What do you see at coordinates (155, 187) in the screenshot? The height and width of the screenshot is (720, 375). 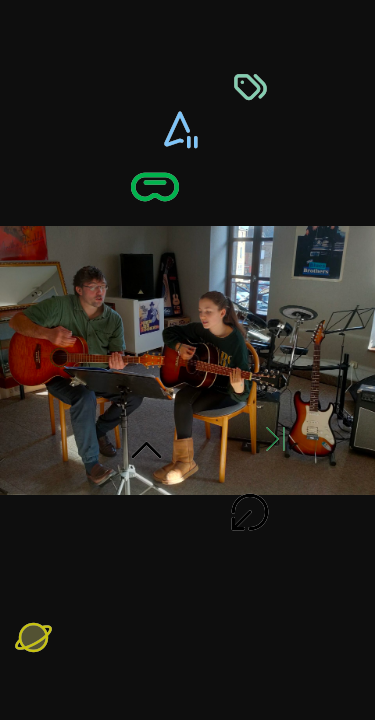 I see `access virtual reality or immersive mode` at bounding box center [155, 187].